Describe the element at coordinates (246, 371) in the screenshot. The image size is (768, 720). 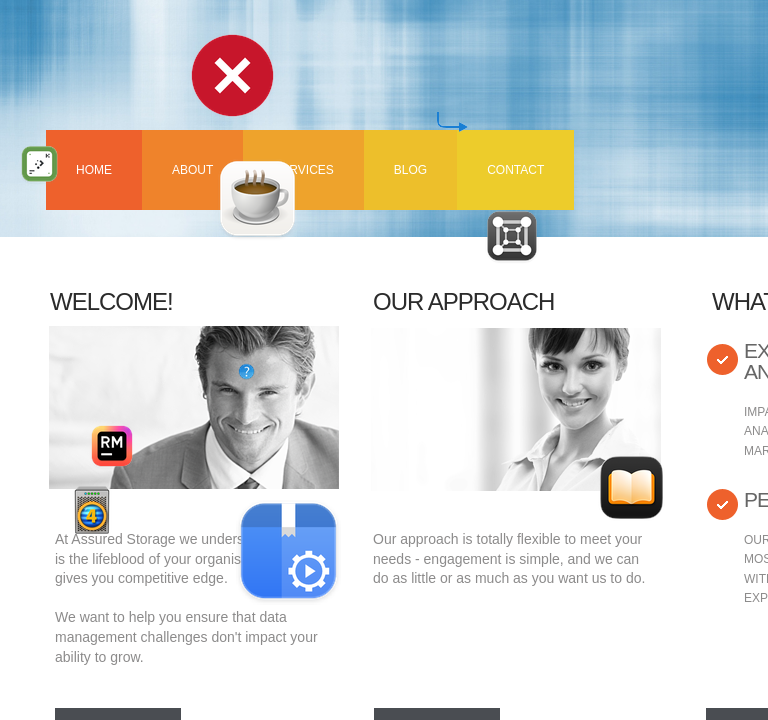
I see `access help and support documentation` at that location.